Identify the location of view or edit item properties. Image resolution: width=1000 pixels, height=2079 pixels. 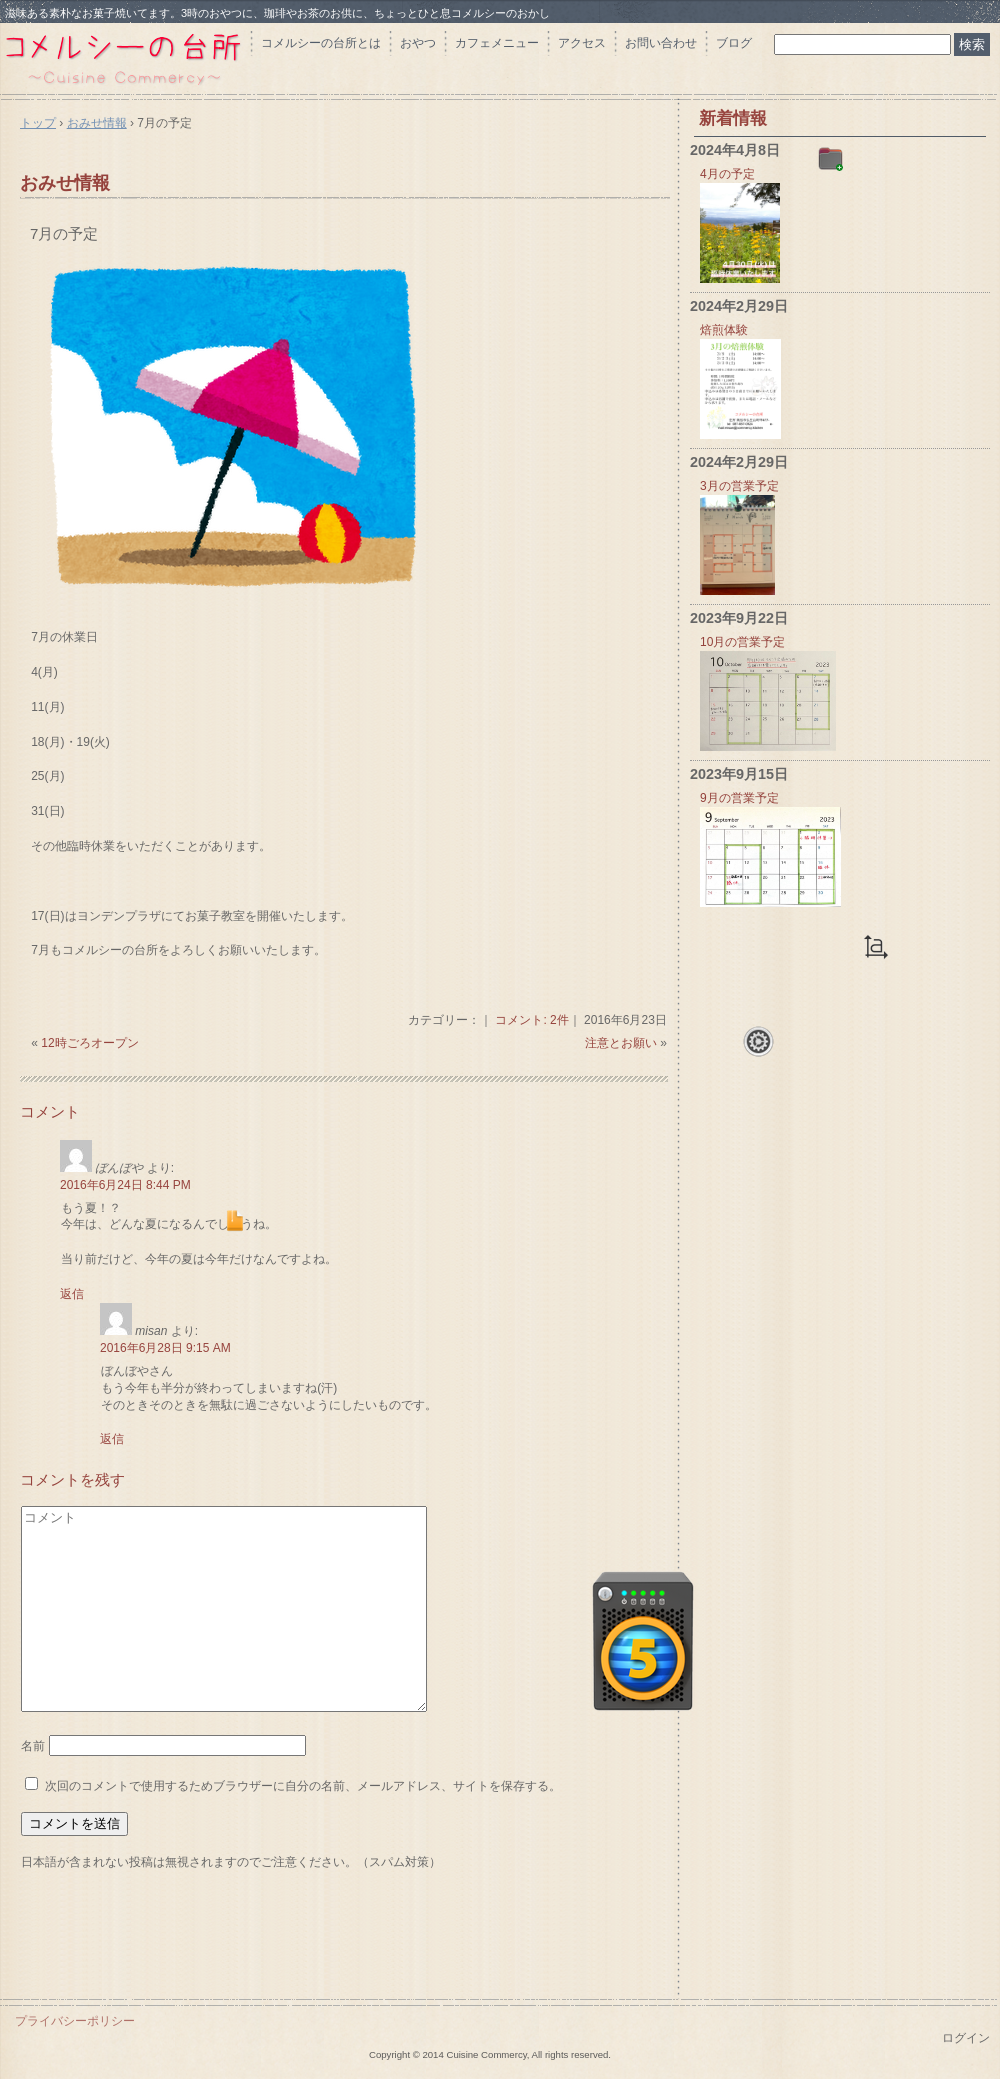
(758, 1041).